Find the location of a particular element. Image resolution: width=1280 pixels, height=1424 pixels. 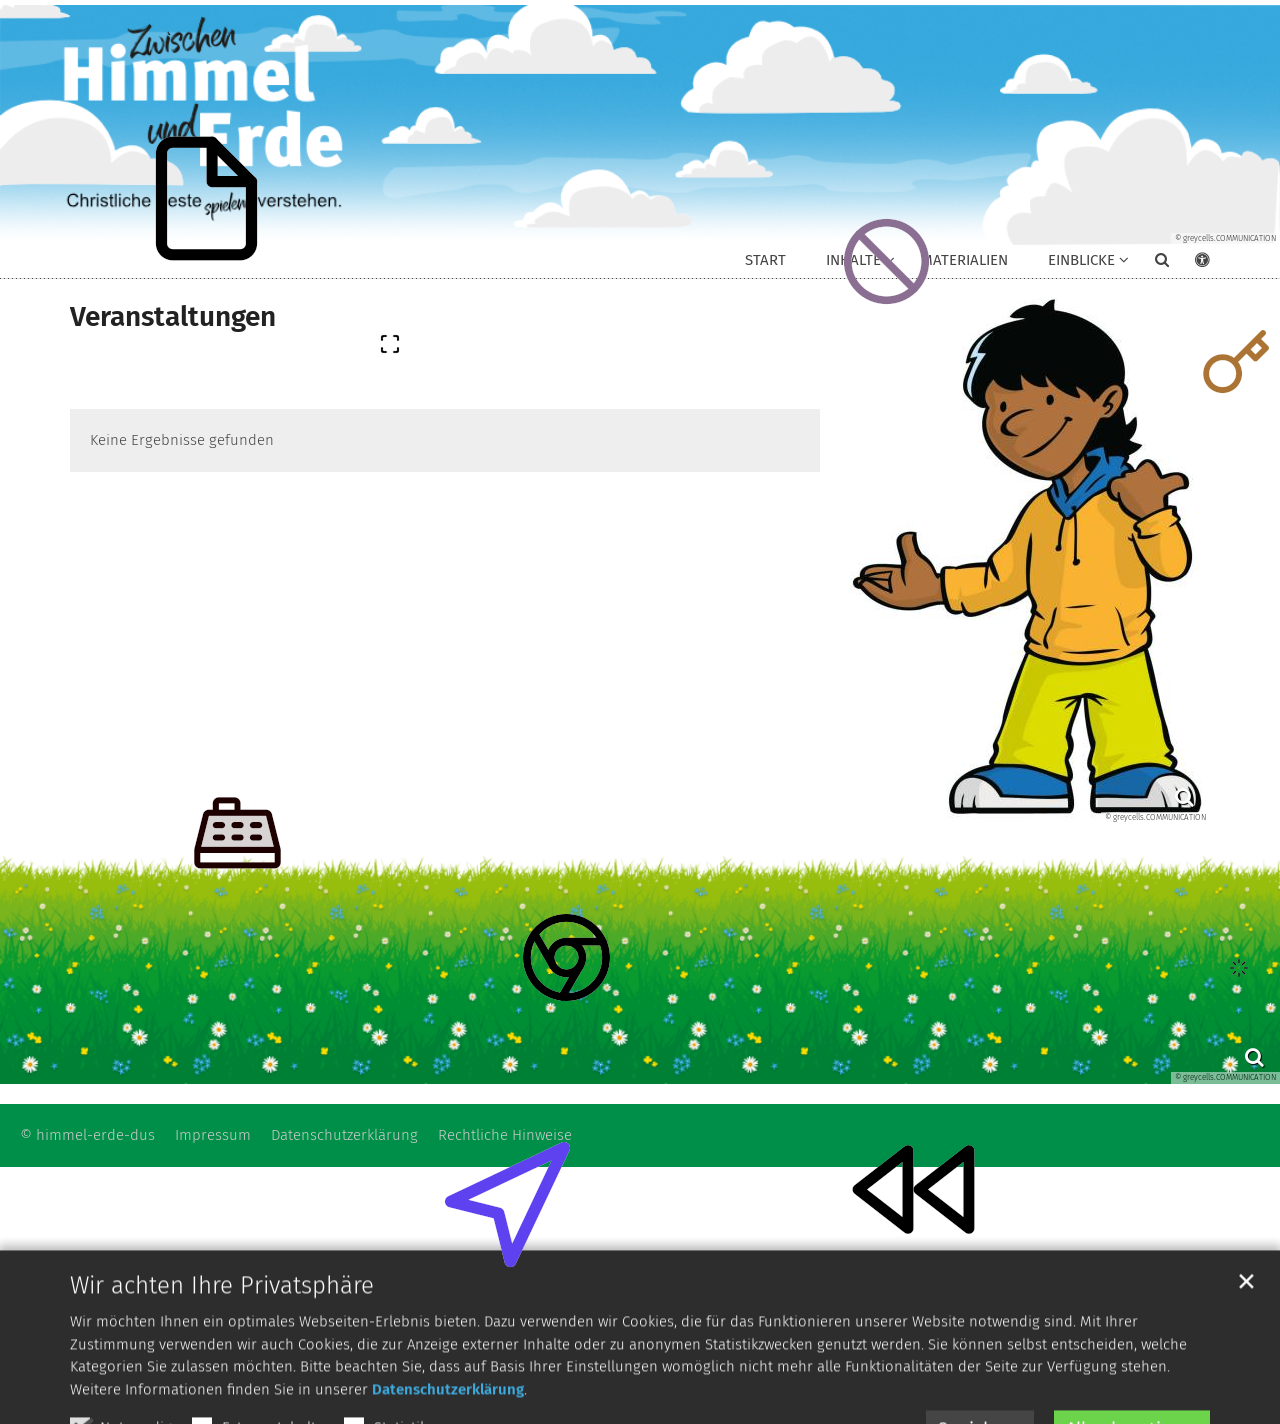

content is loading is located at coordinates (1239, 968).